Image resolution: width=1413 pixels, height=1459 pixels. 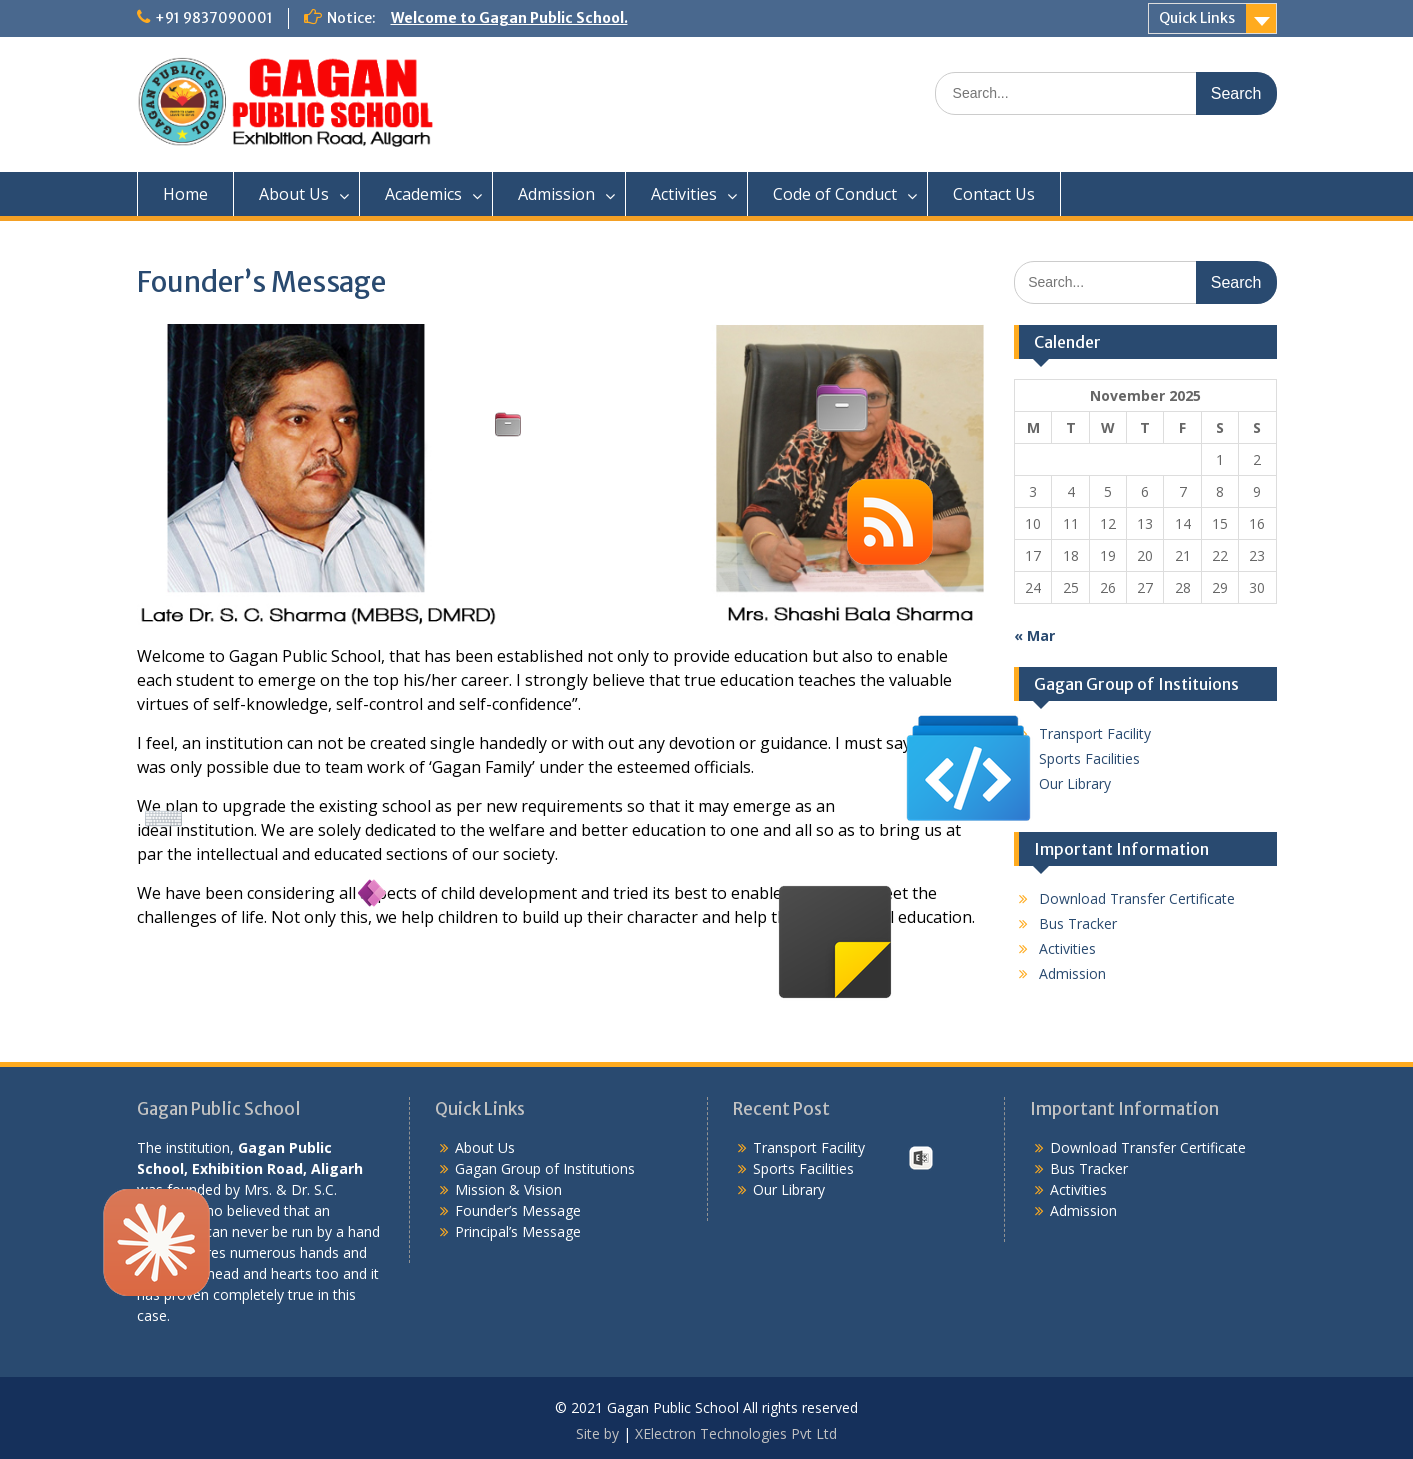 I want to click on open akonadi exchange web services connector, so click(x=921, y=1158).